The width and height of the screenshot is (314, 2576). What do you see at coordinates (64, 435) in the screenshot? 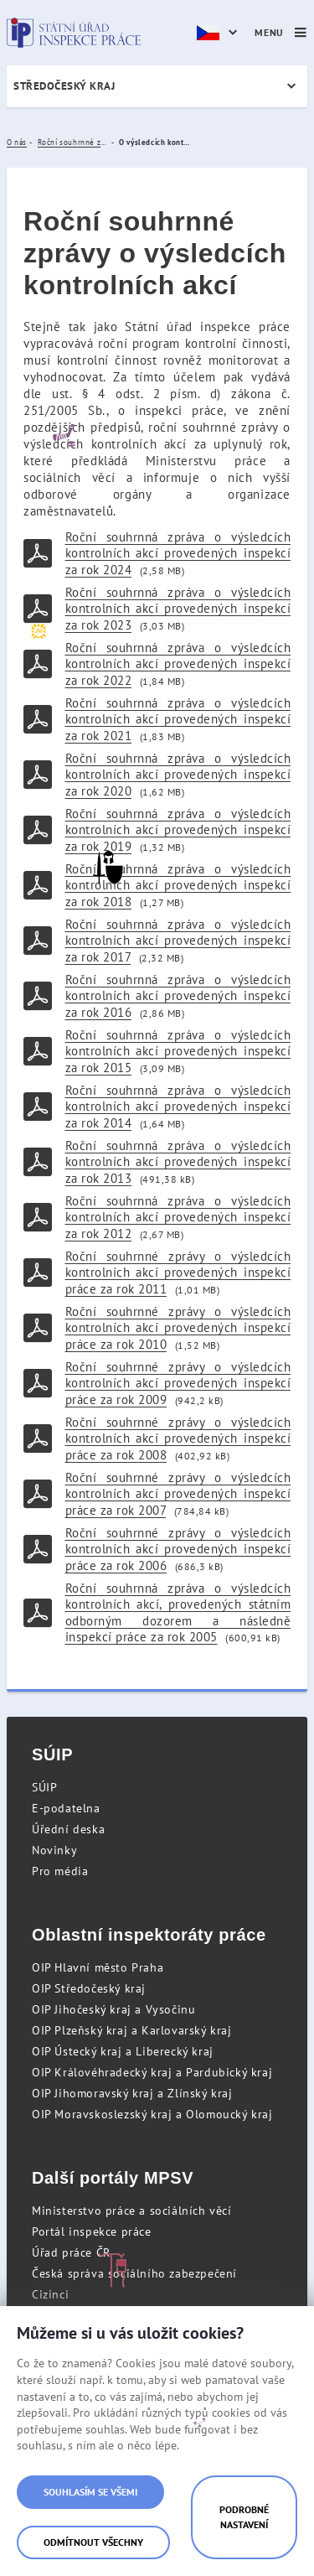
I see `access hockey game or sports content` at bounding box center [64, 435].